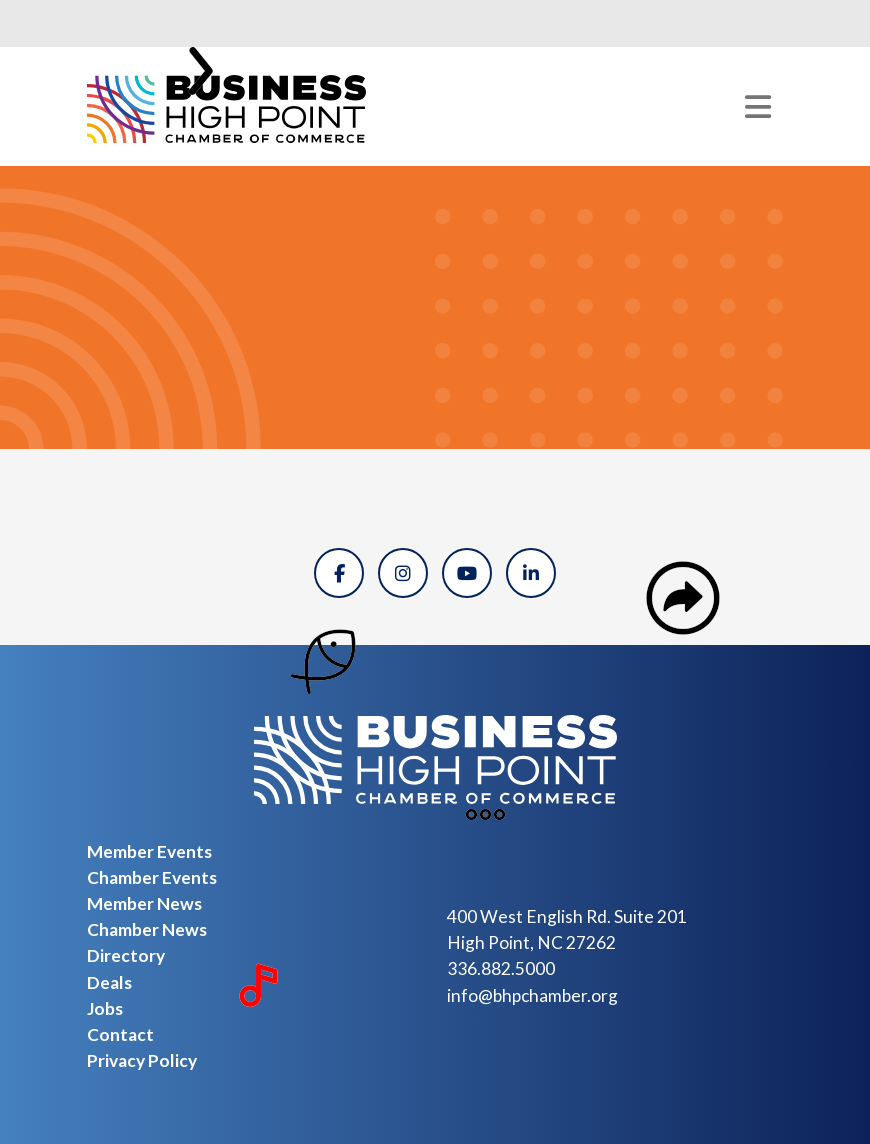 This screenshot has height=1144, width=870. Describe the element at coordinates (485, 814) in the screenshot. I see `open more options menu` at that location.